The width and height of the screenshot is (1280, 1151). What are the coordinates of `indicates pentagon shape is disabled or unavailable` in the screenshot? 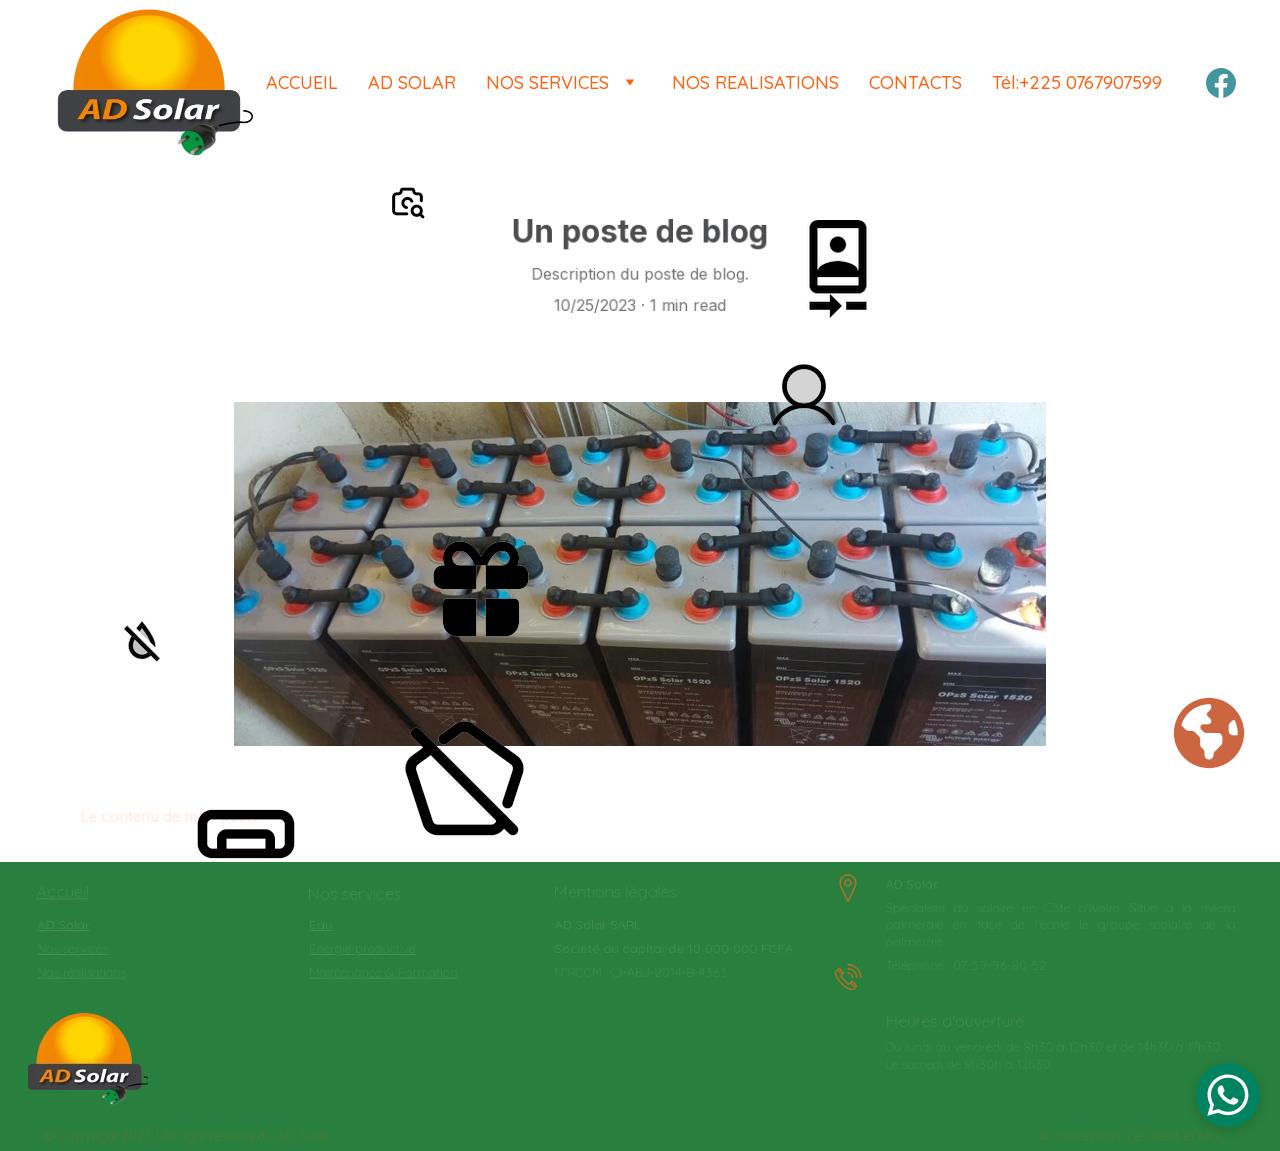 It's located at (464, 781).